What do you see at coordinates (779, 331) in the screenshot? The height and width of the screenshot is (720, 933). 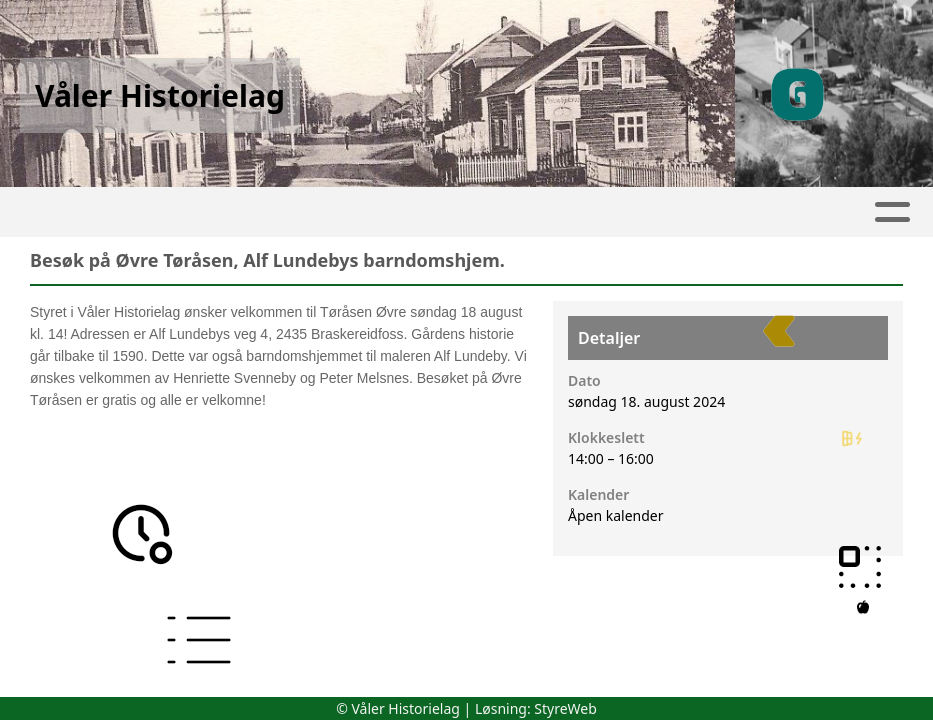 I see `navigate to the previous item or section` at bounding box center [779, 331].